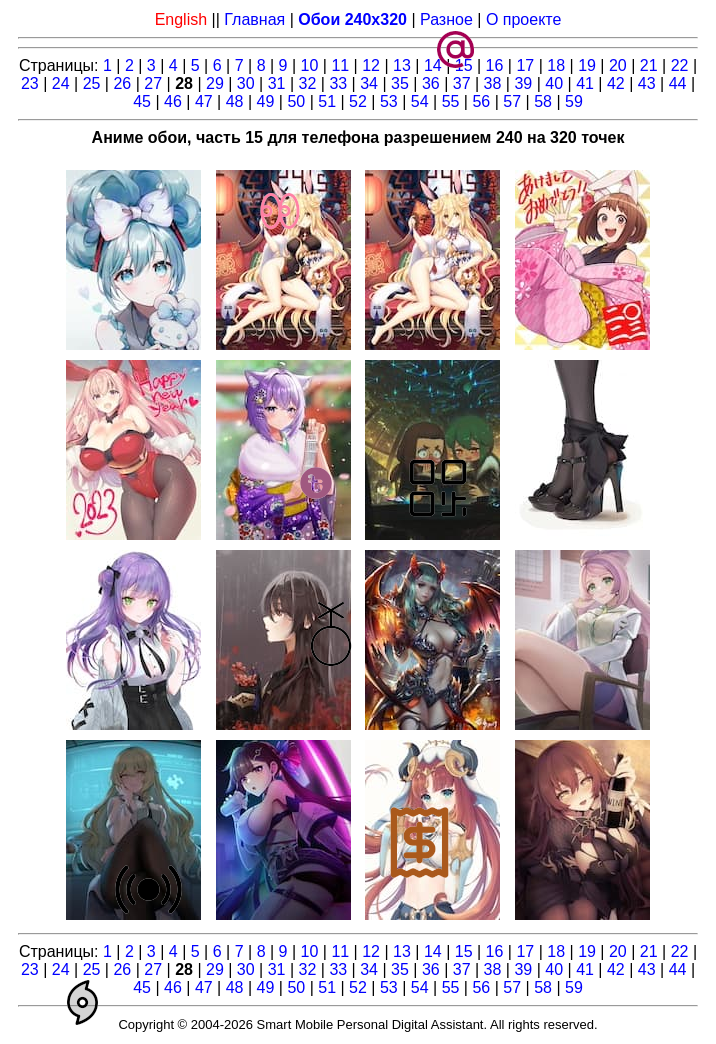 The width and height of the screenshot is (716, 1044). Describe the element at coordinates (148, 889) in the screenshot. I see `start a live broadcast or stream` at that location.